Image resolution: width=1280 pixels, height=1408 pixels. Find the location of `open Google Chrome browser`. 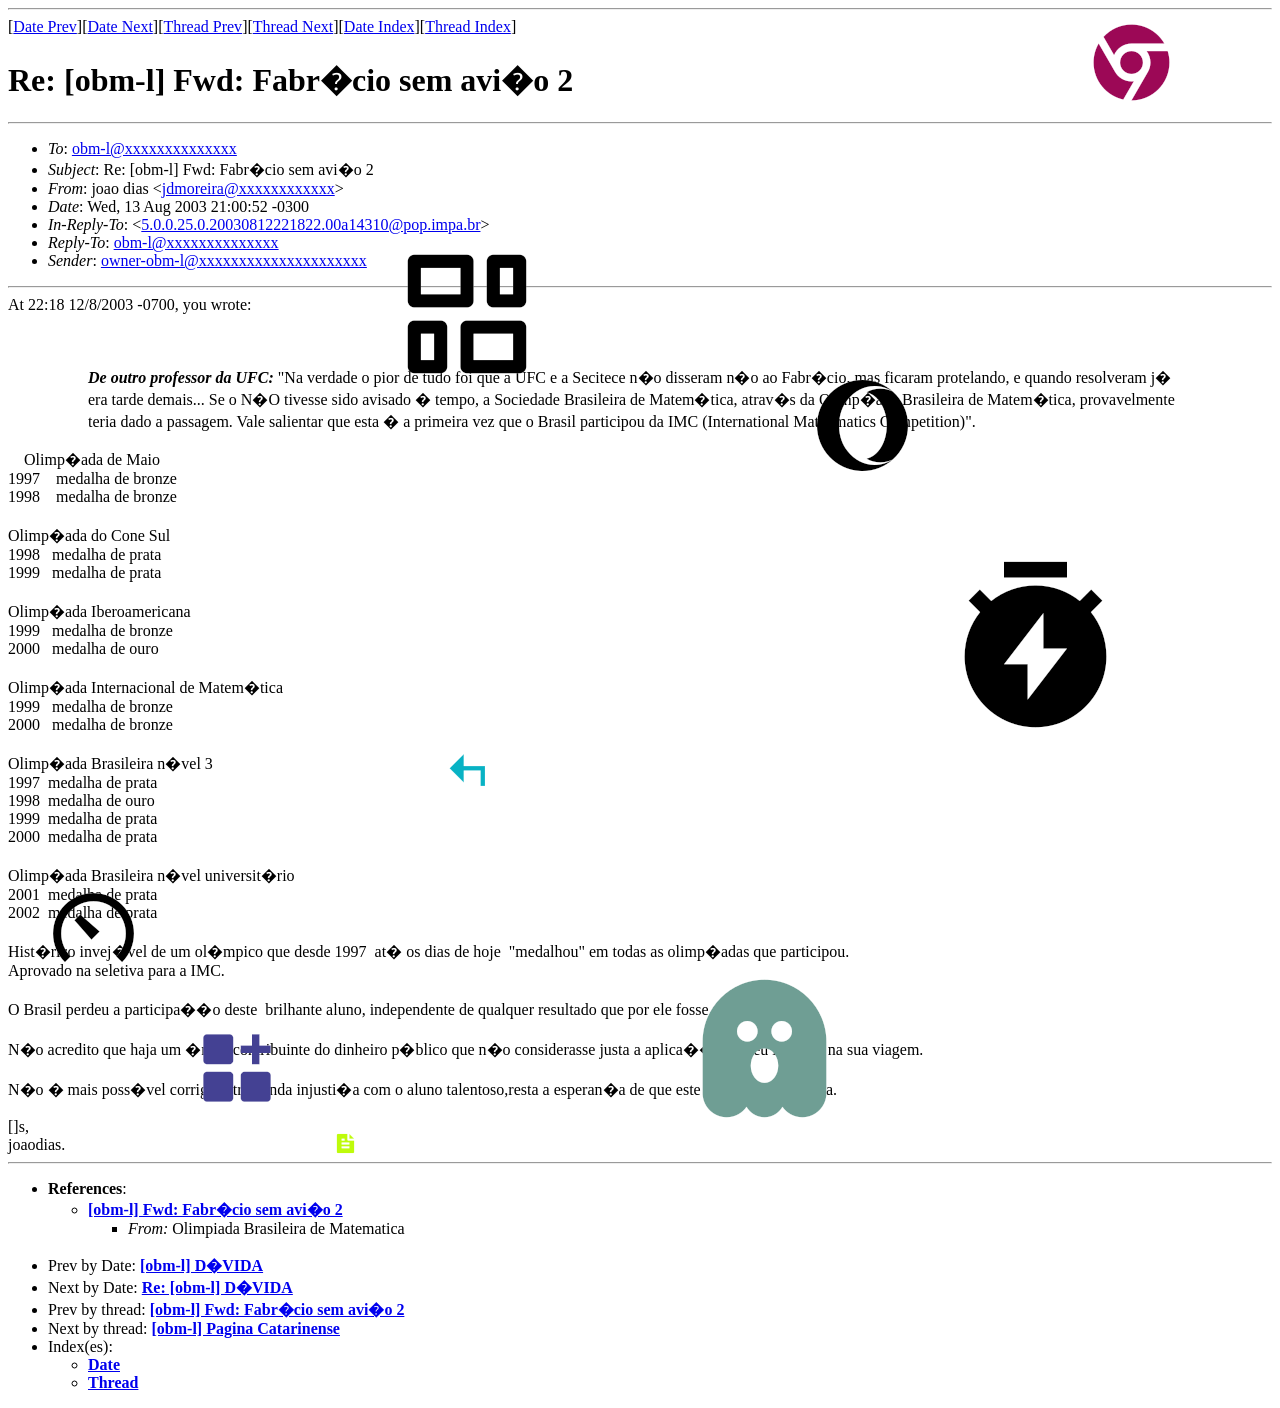

open Google Chrome browser is located at coordinates (1131, 62).